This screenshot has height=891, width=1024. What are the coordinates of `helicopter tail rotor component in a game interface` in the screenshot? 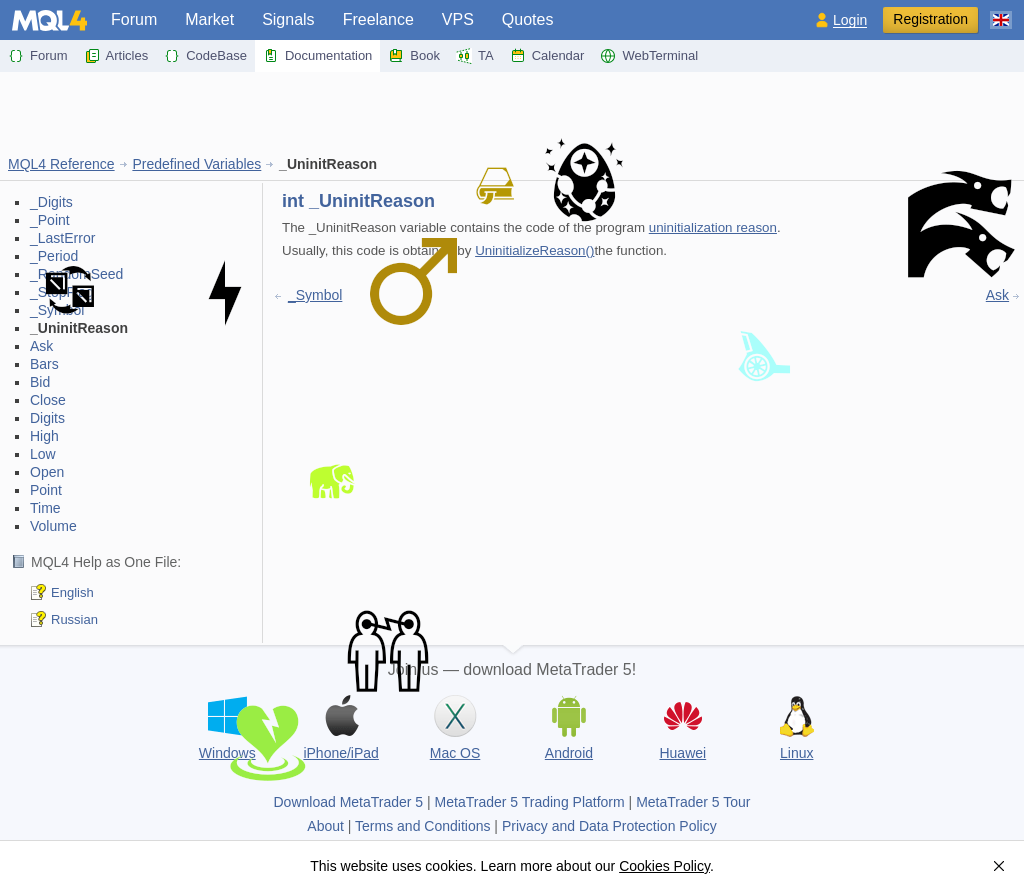 It's located at (764, 356).